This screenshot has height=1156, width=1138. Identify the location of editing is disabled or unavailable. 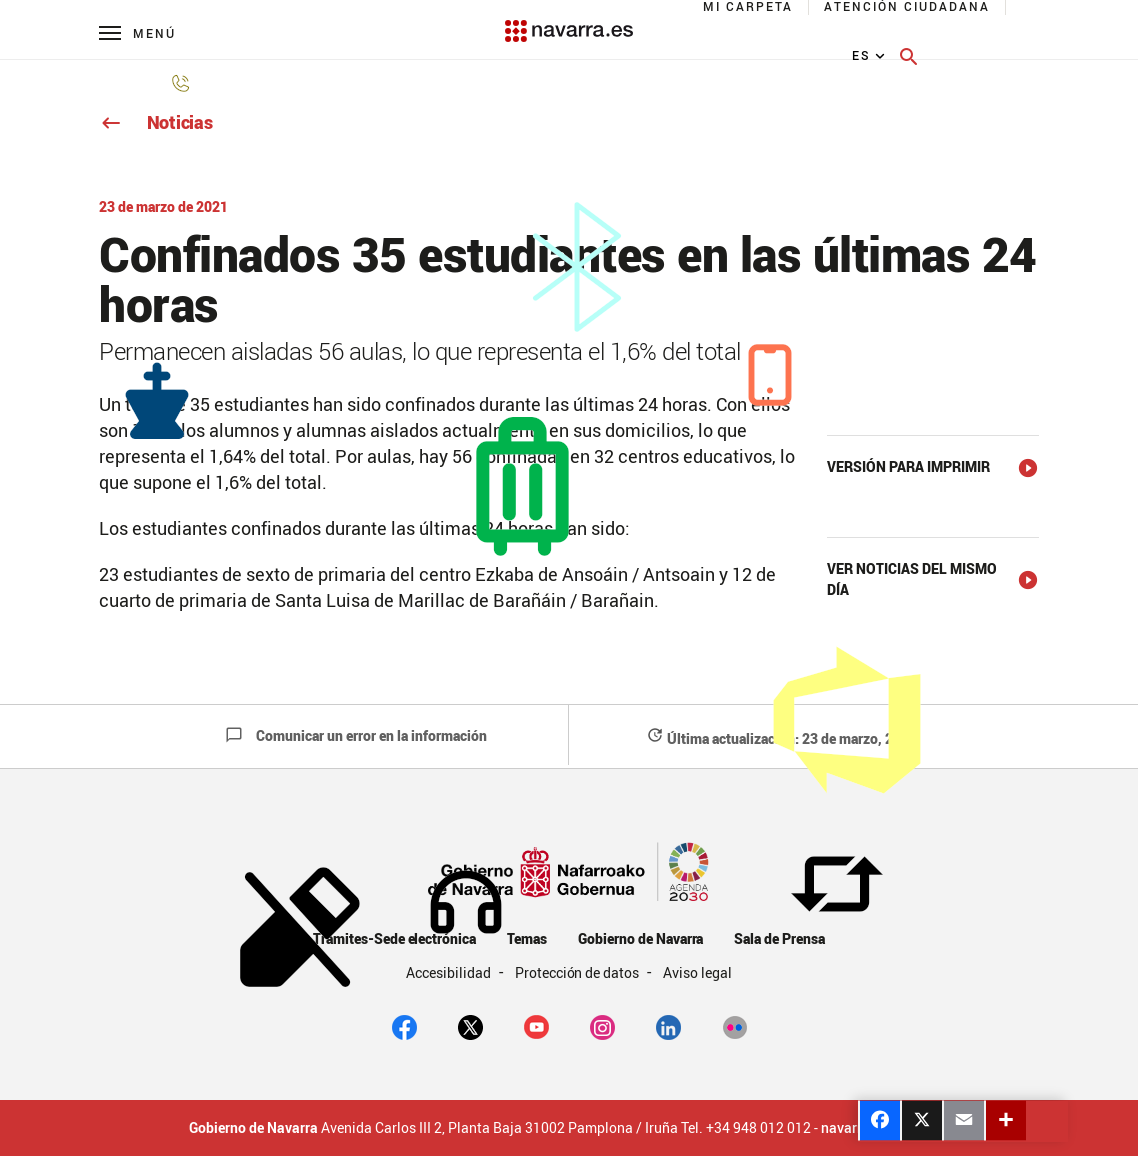
(297, 929).